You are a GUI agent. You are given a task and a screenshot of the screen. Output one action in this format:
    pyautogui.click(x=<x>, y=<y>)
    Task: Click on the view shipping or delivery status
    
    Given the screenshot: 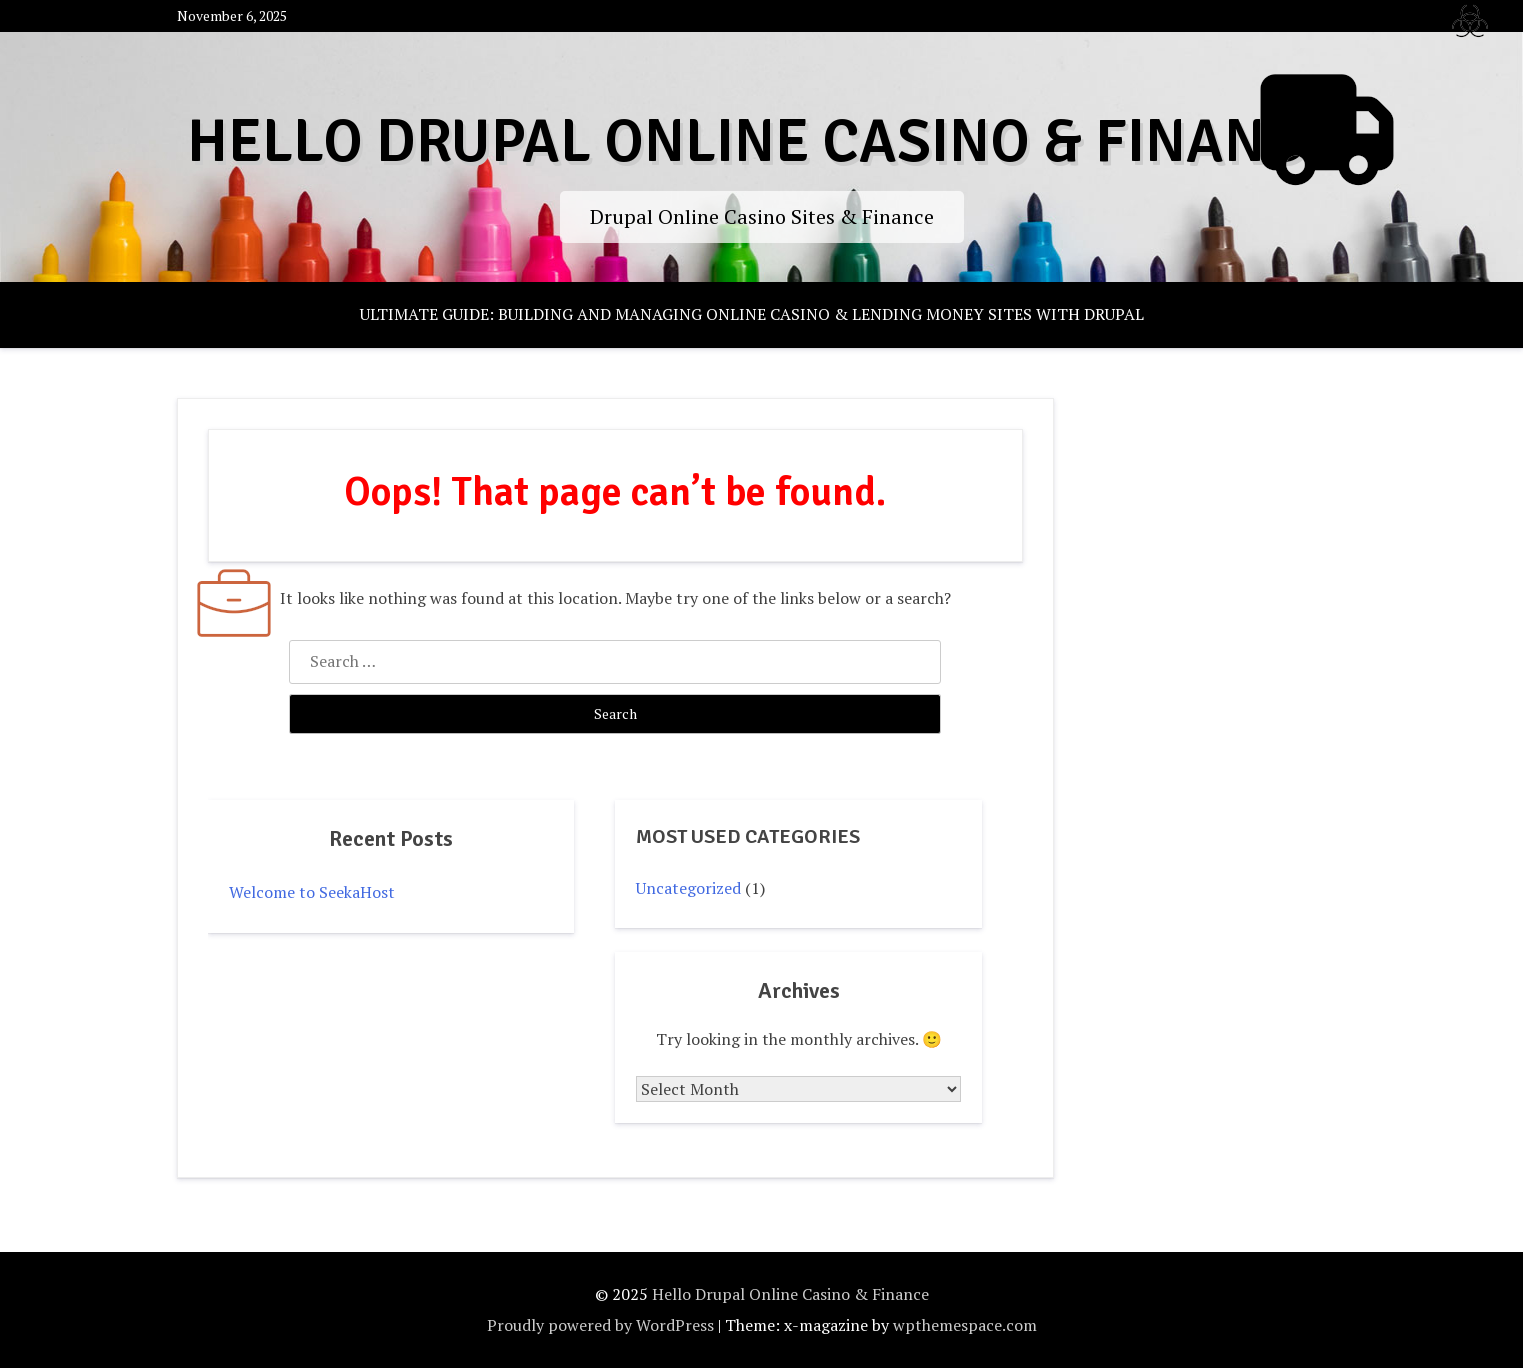 What is the action you would take?
    pyautogui.click(x=1327, y=126)
    